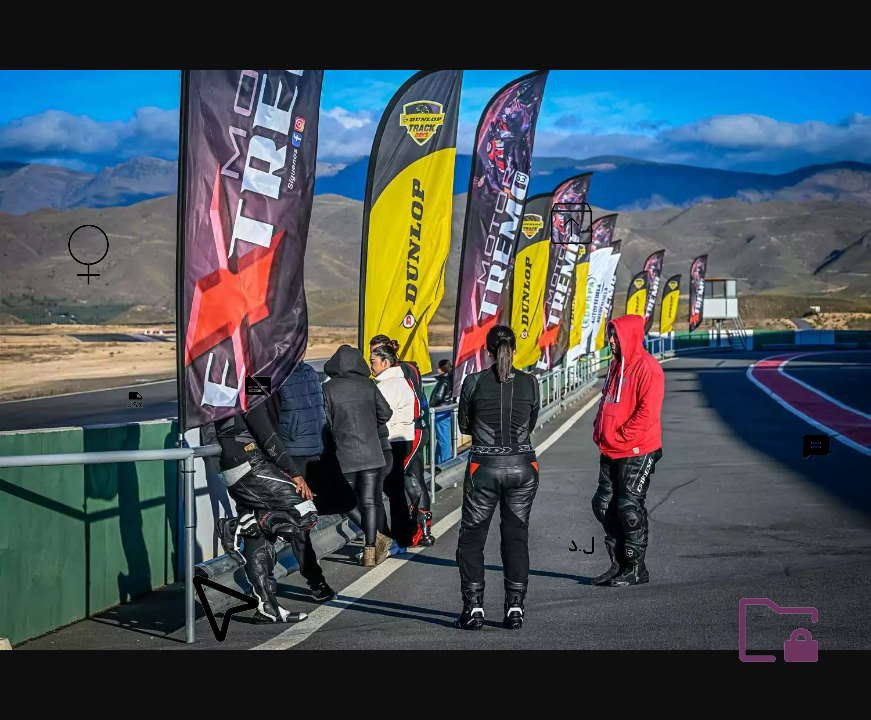 The image size is (871, 720). I want to click on represents Libyan dinar currency, so click(581, 546).